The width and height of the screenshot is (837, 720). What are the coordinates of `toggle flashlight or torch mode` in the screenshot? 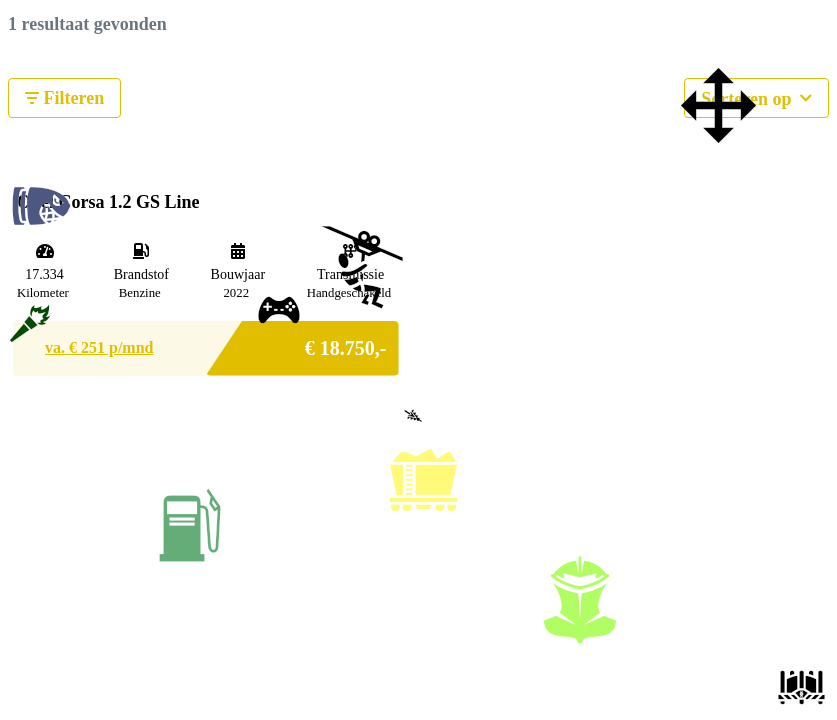 It's located at (30, 322).